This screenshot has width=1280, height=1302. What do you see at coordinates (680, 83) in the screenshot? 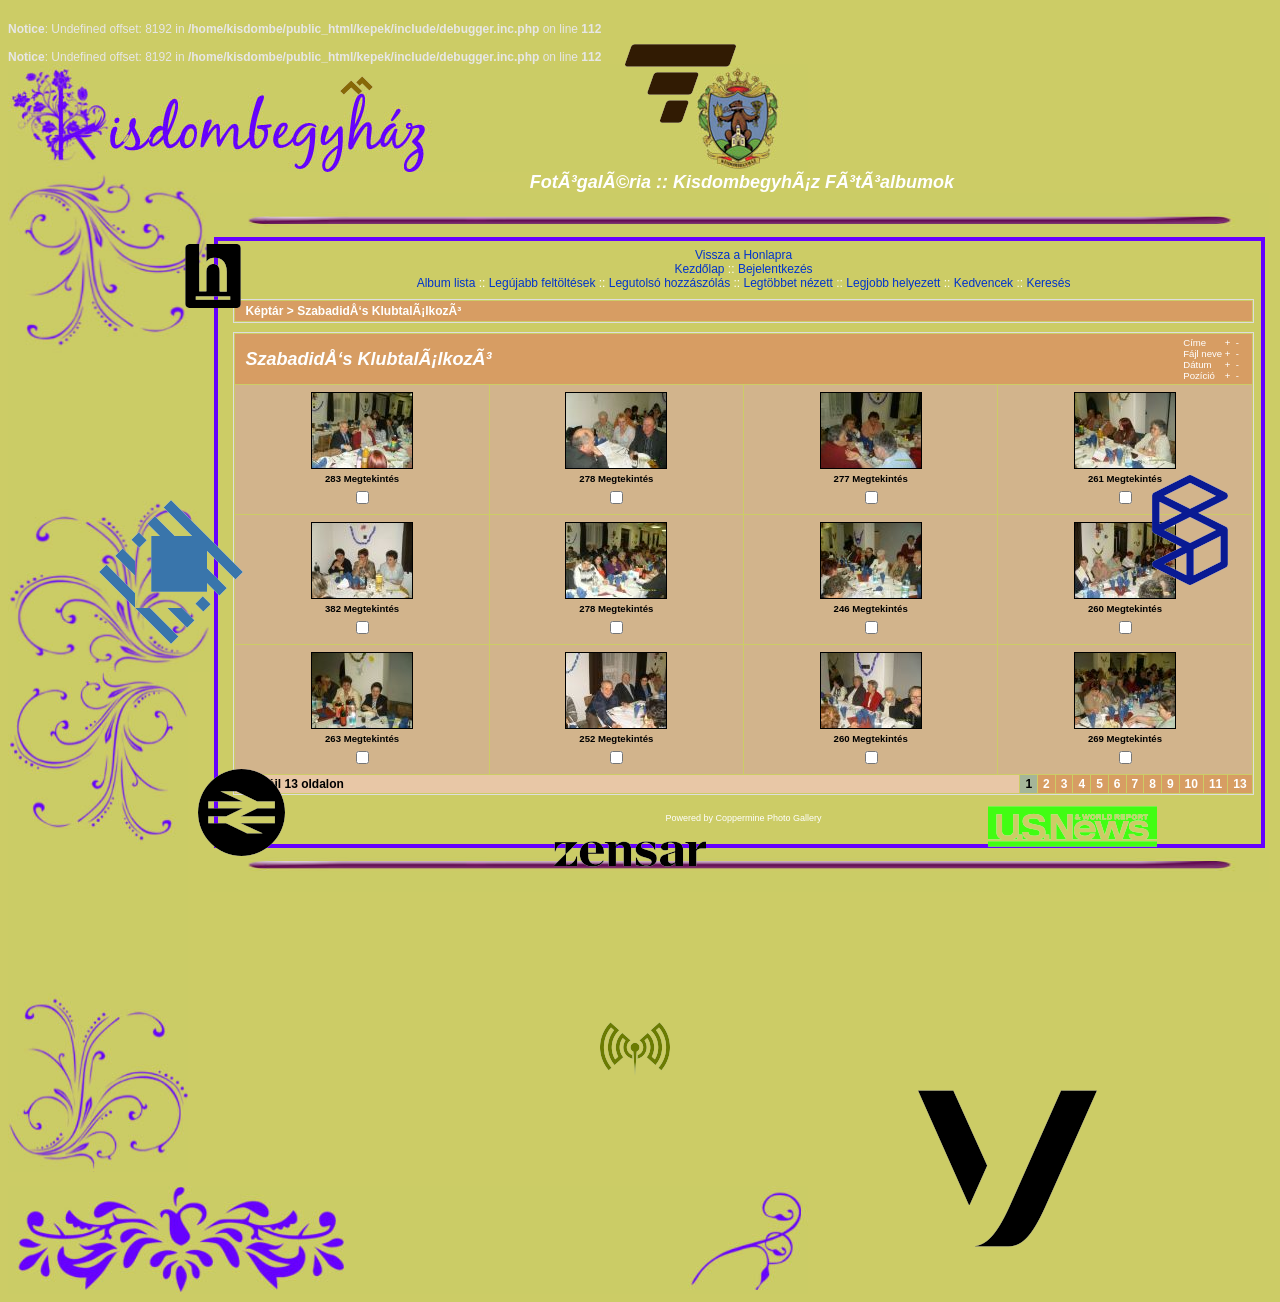
I see `taipy brand logo` at bounding box center [680, 83].